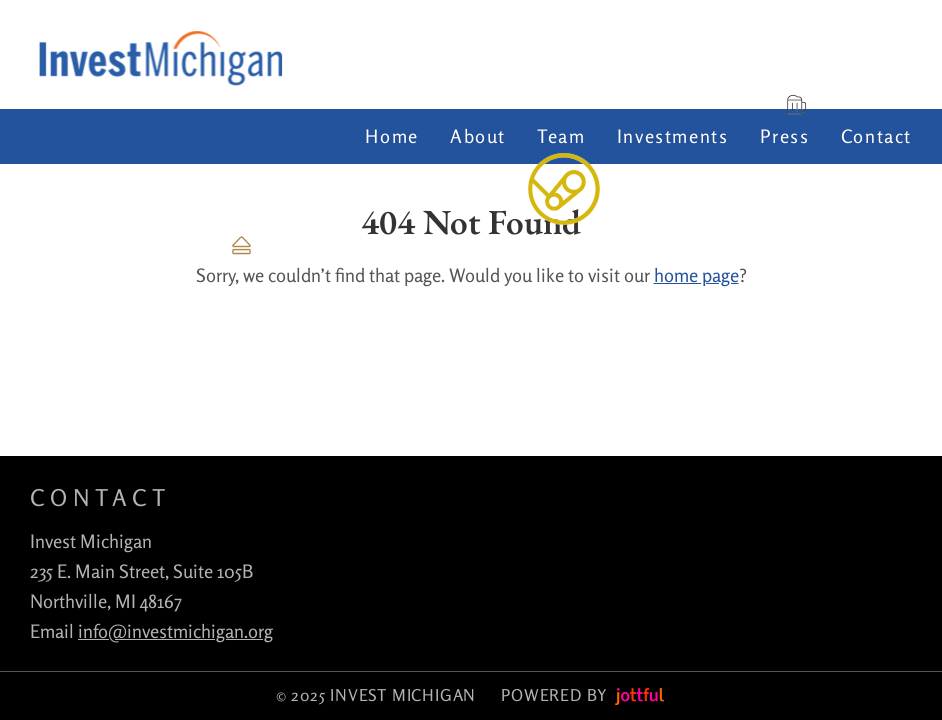 This screenshot has height=720, width=942. What do you see at coordinates (795, 105) in the screenshot?
I see `browse nearby bars or pubs` at bounding box center [795, 105].